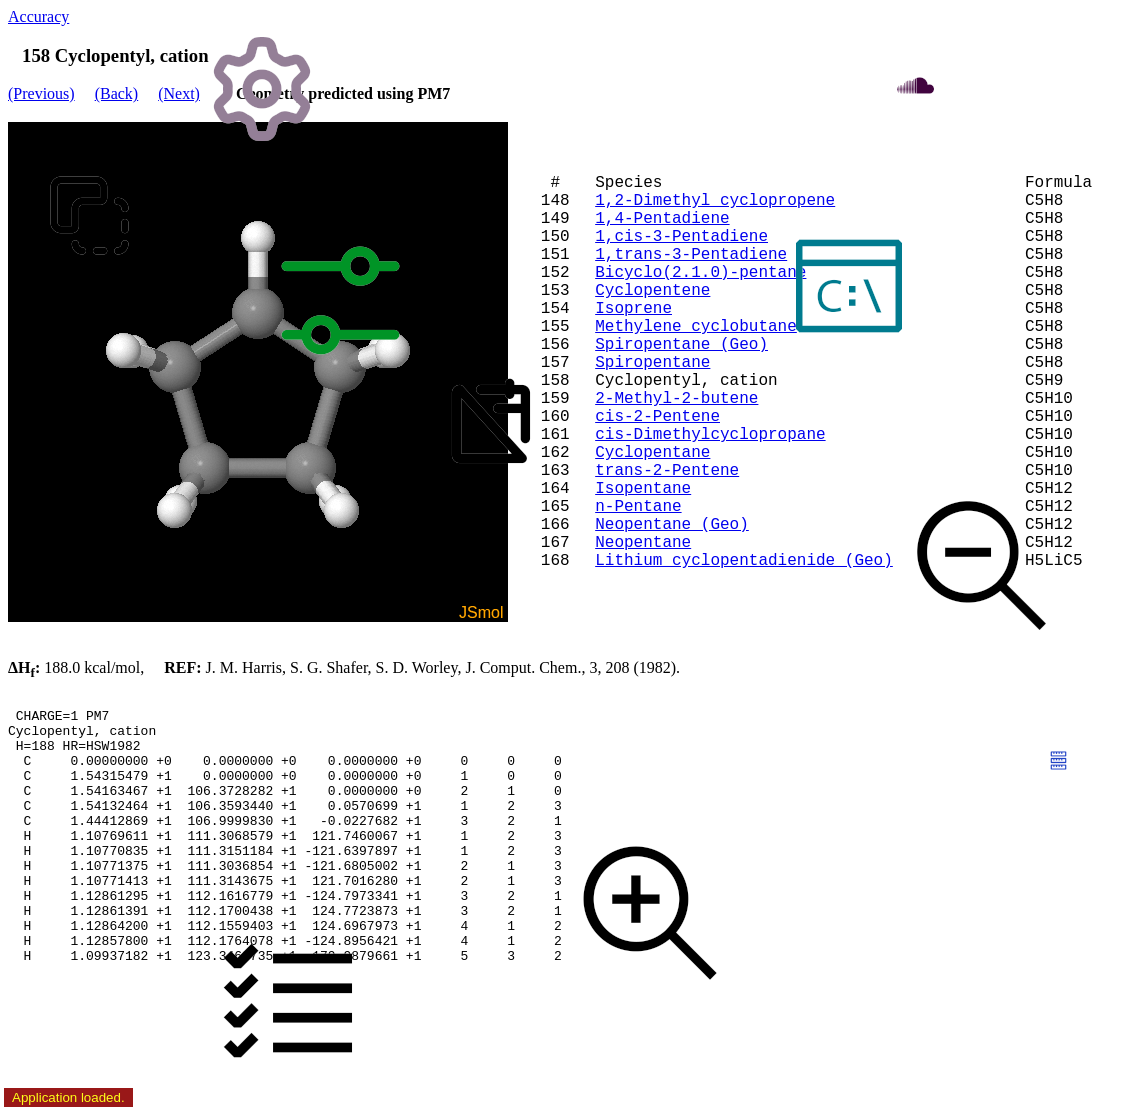 This screenshot has width=1122, height=1111. Describe the element at coordinates (849, 286) in the screenshot. I see `open command prompt terminal` at that location.